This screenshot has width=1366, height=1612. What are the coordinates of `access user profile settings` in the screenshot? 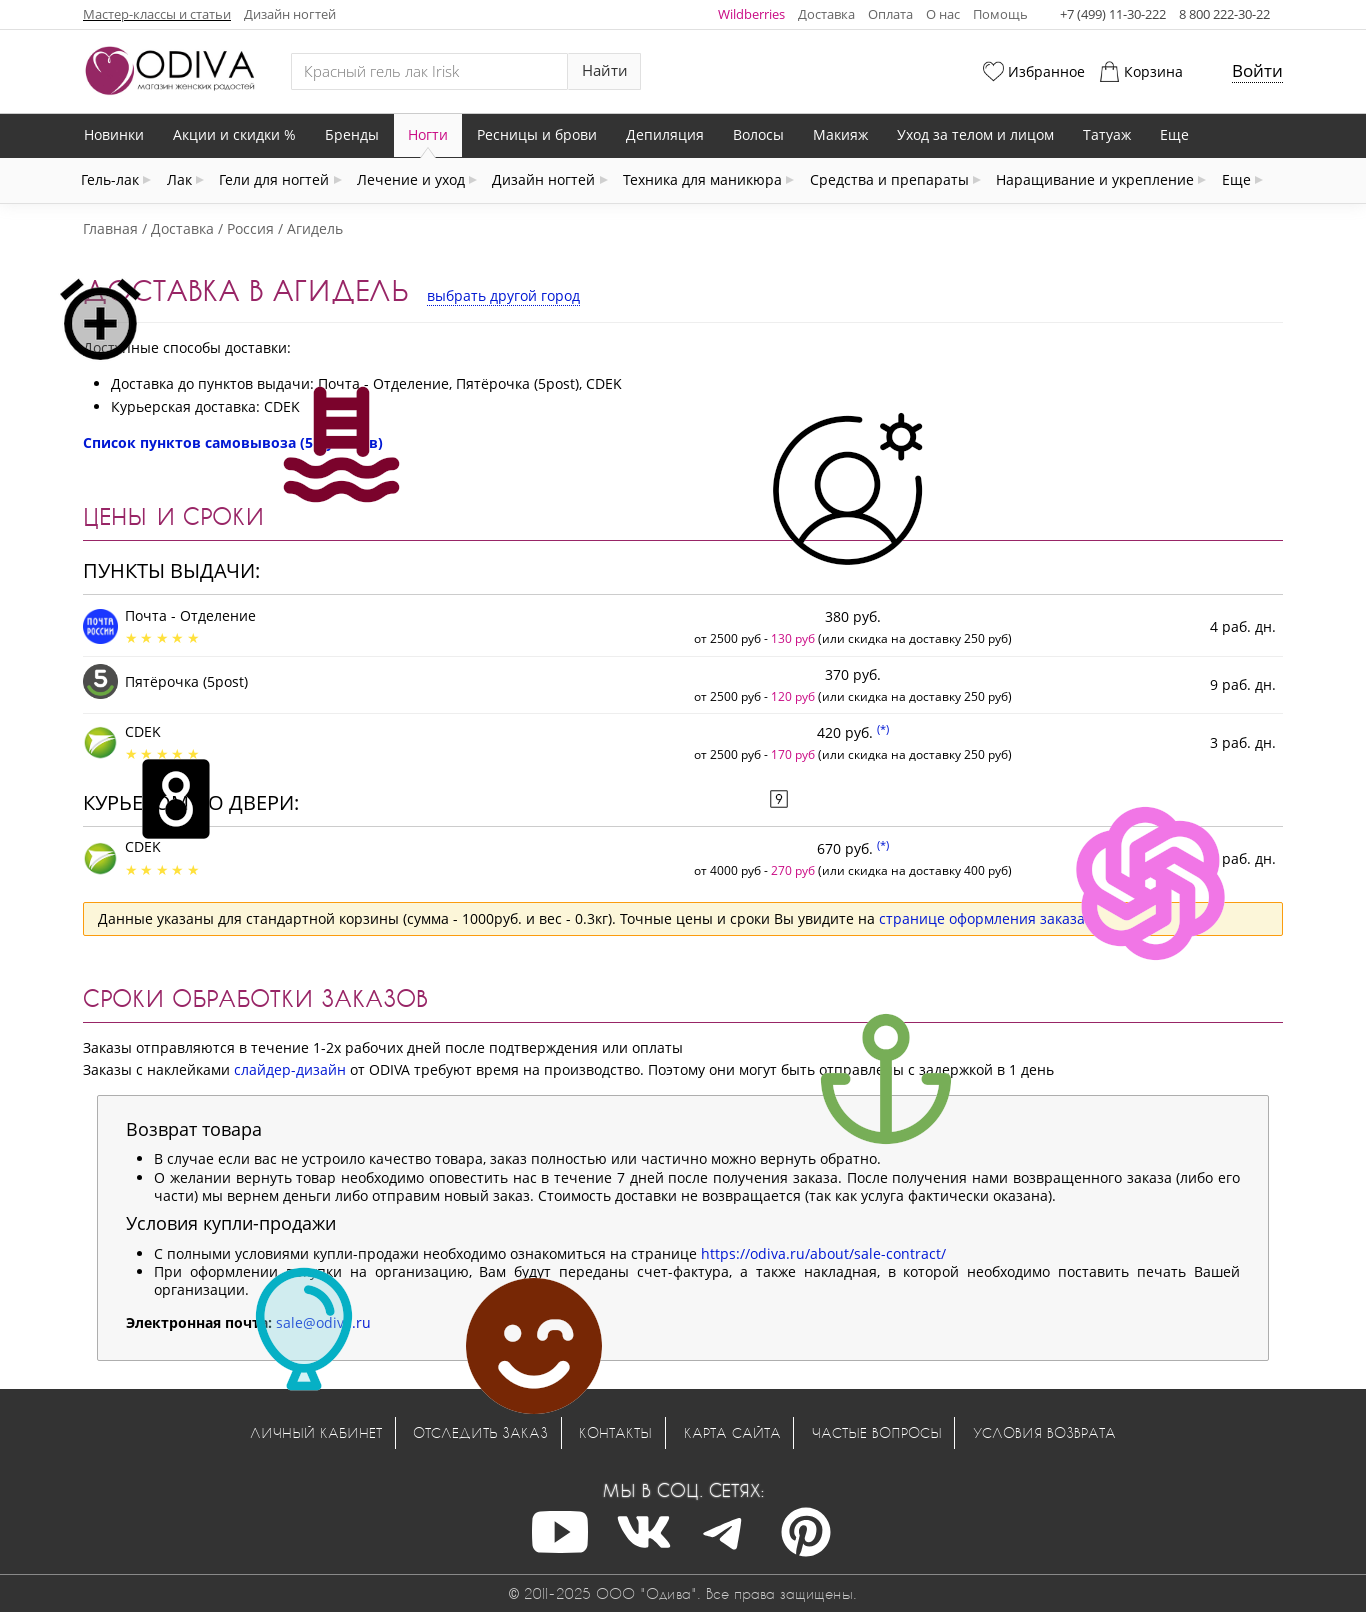 It's located at (847, 490).